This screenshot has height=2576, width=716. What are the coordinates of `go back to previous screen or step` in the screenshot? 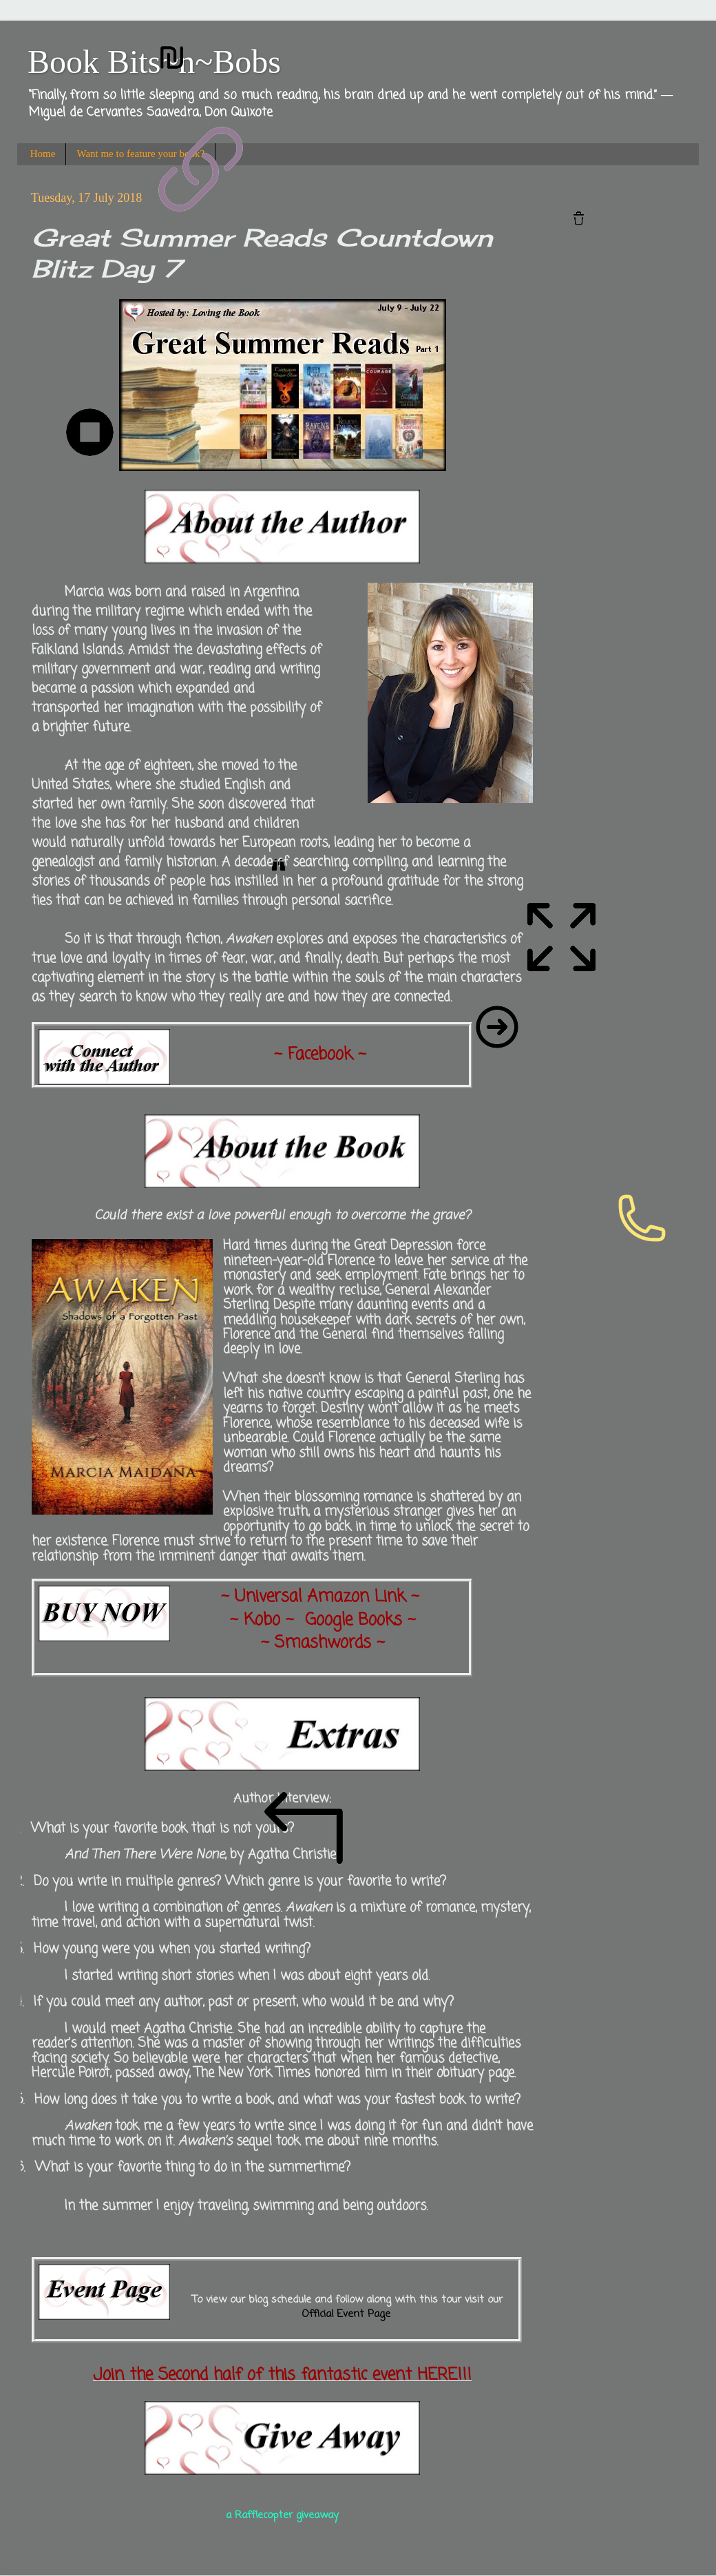 It's located at (304, 1828).